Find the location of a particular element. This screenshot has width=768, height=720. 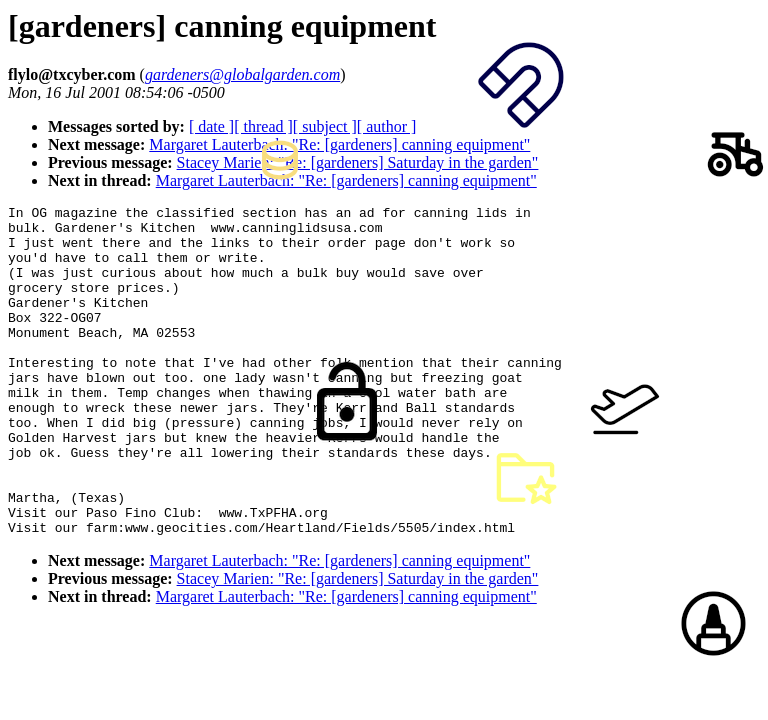

marker or highlighter tool is located at coordinates (713, 623).